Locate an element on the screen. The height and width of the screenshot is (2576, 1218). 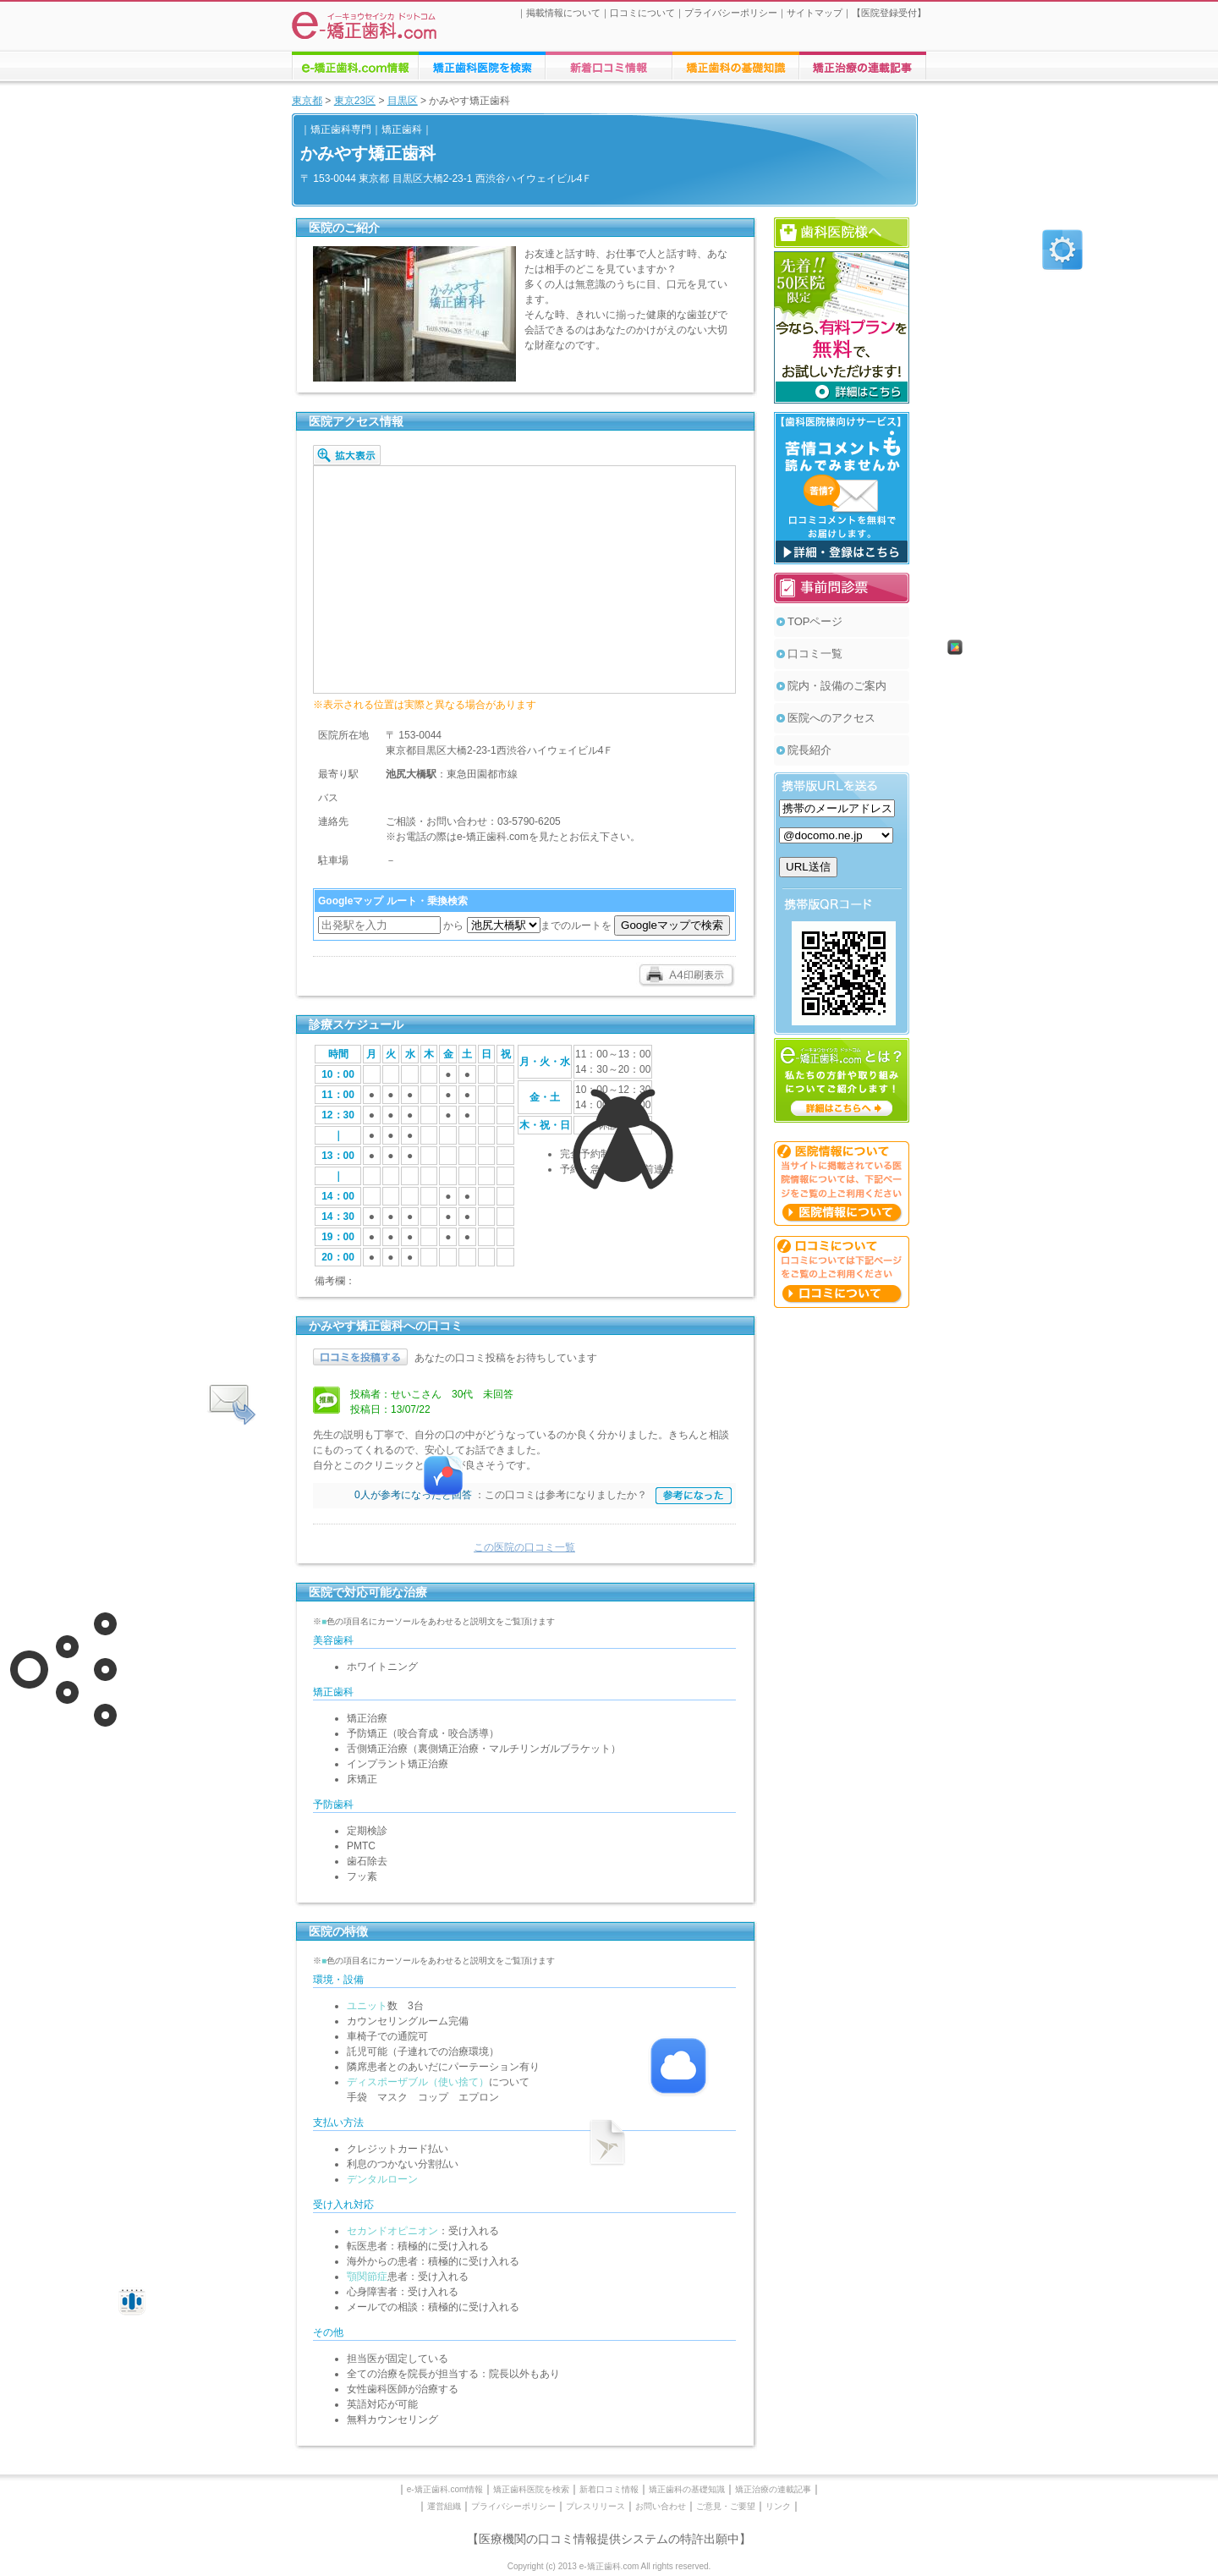
open internet or network settings is located at coordinates (678, 2067).